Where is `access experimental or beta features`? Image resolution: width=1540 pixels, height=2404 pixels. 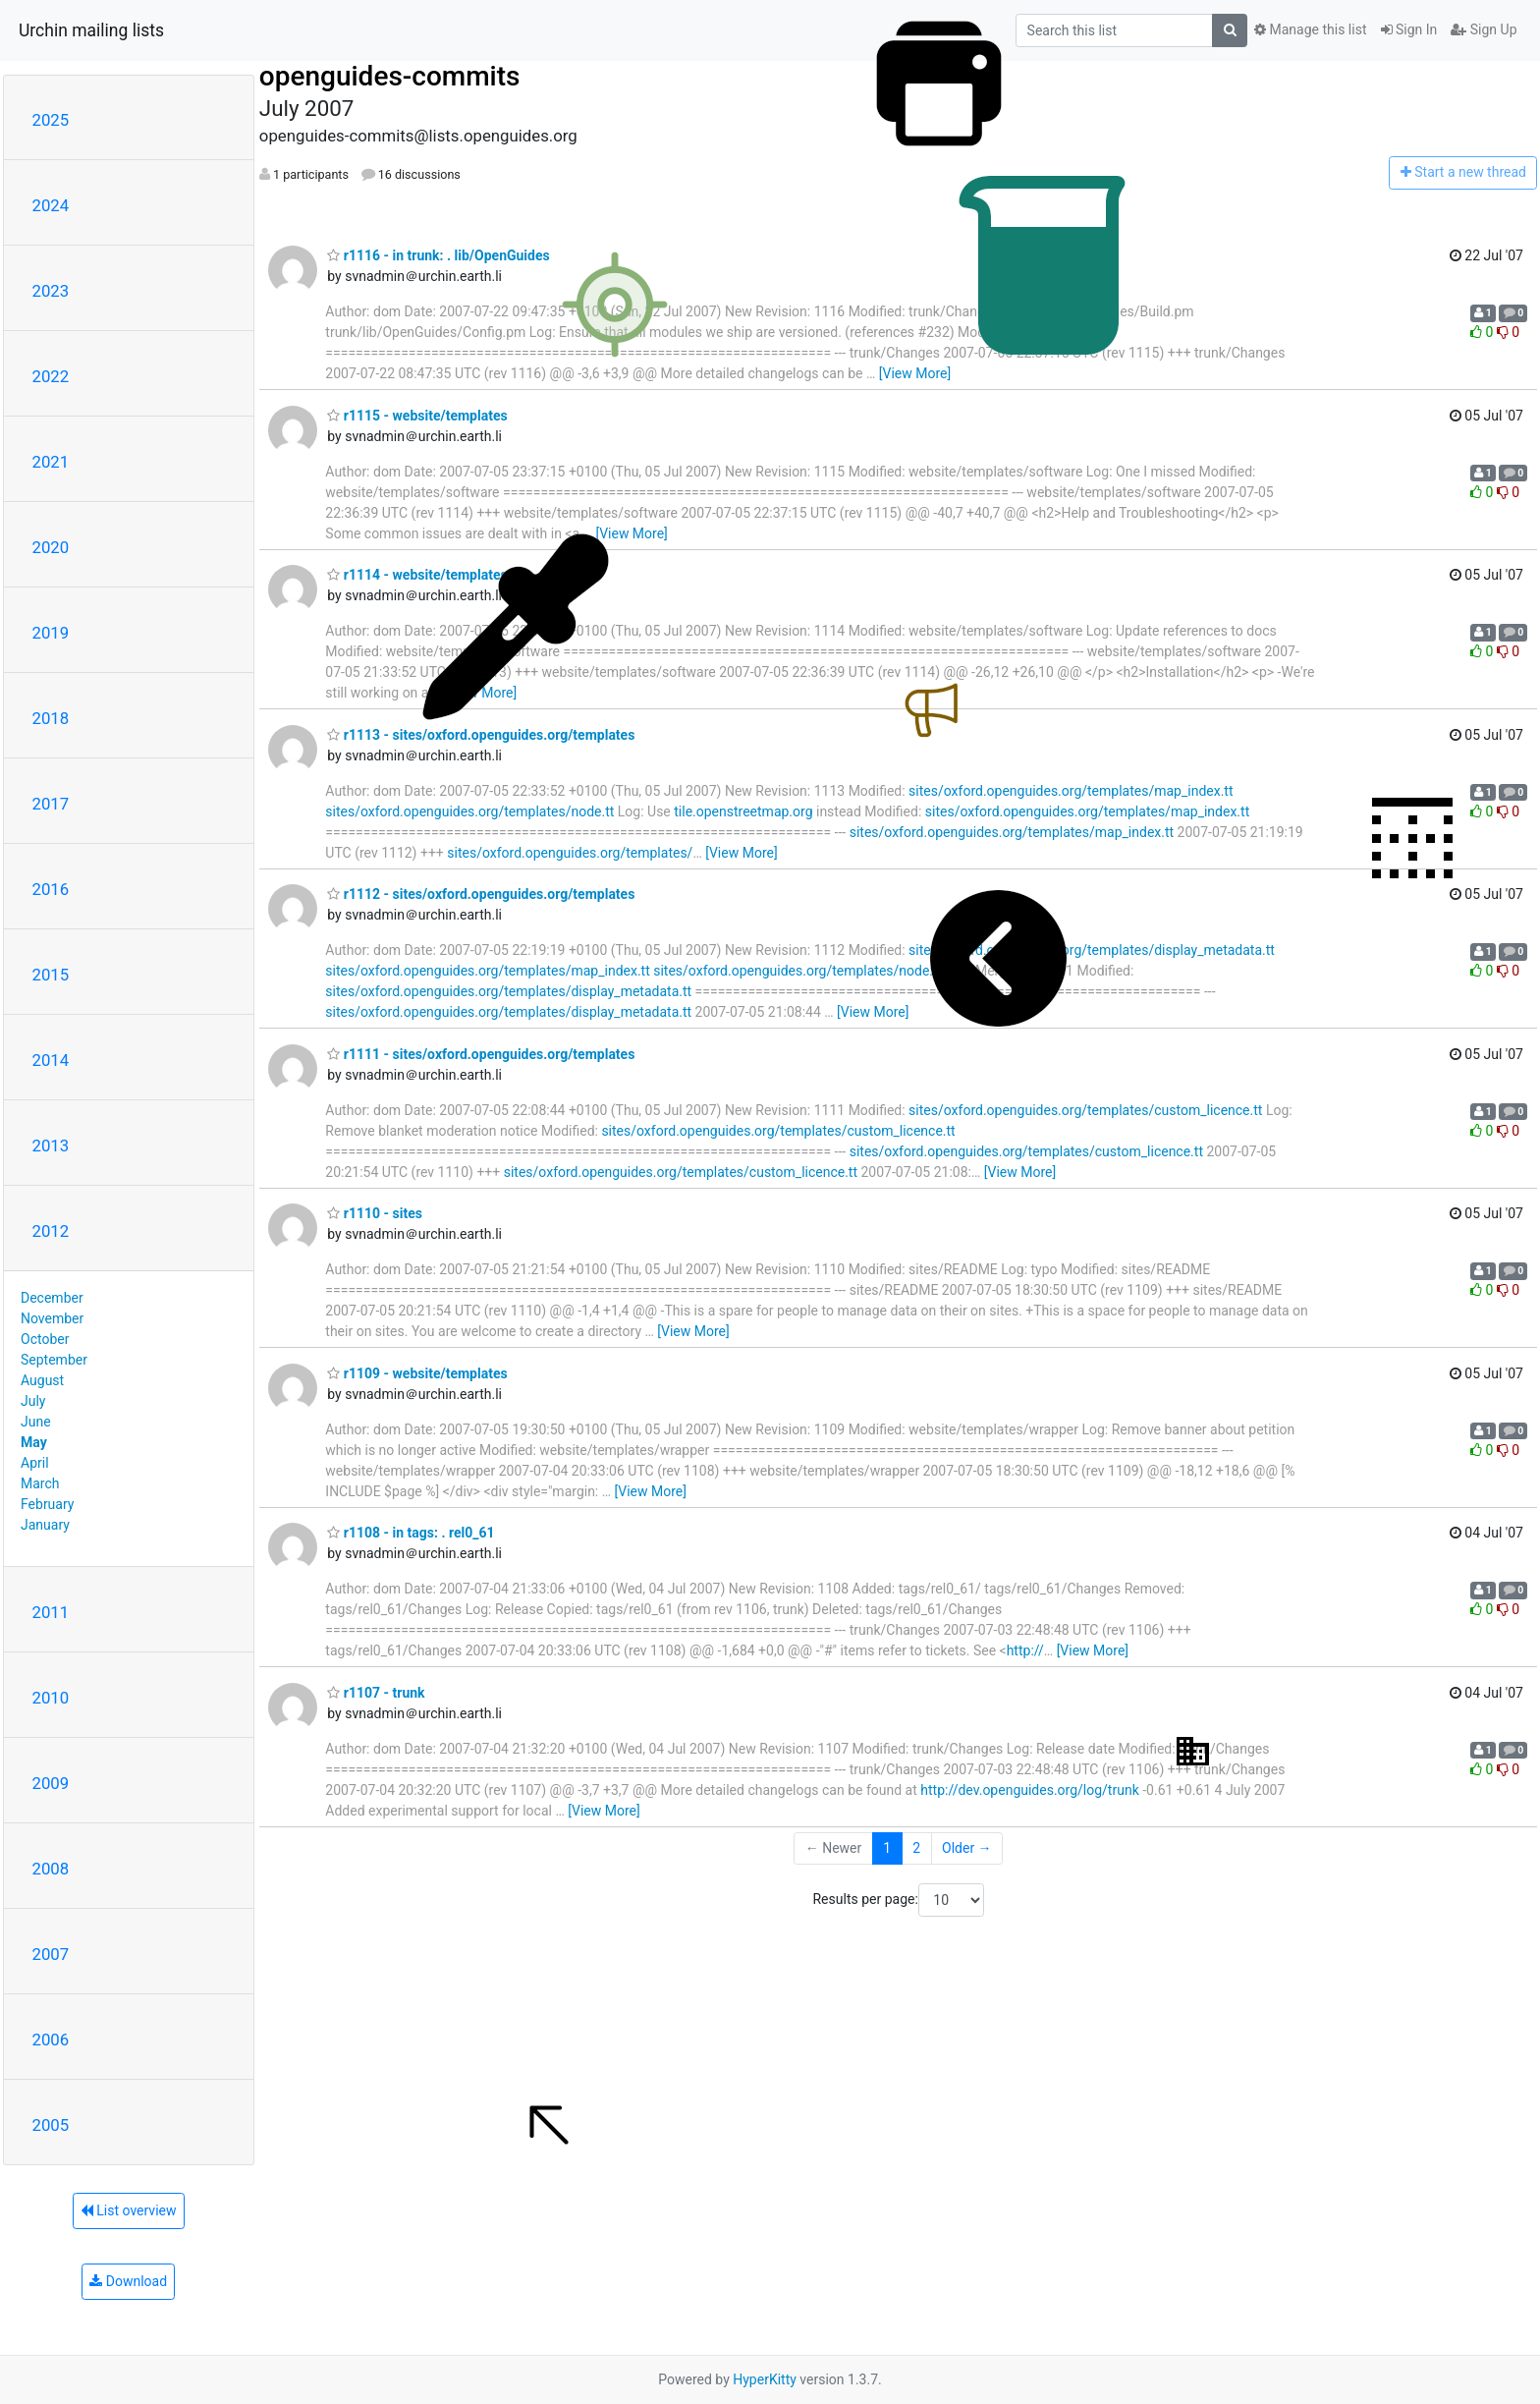 access experimental or beta features is located at coordinates (1042, 265).